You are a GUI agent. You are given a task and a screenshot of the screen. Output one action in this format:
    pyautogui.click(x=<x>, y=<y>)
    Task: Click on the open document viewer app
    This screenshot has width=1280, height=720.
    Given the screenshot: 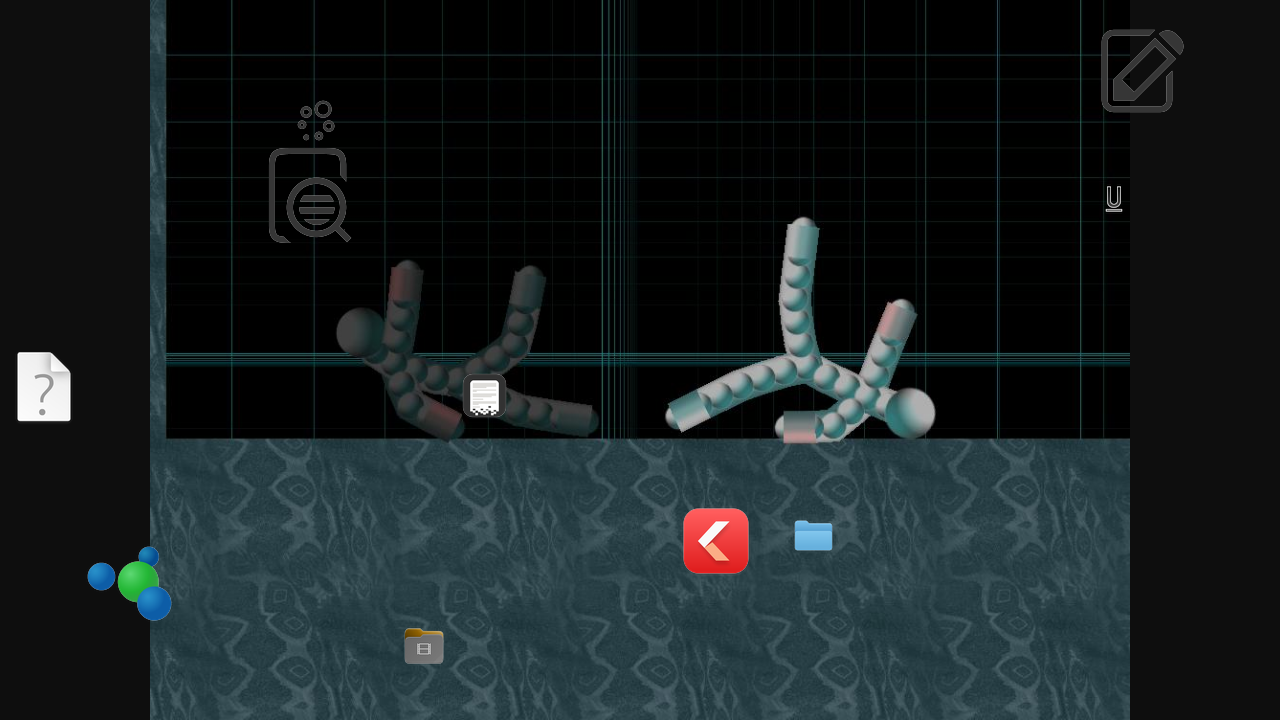 What is the action you would take?
    pyautogui.click(x=310, y=195)
    